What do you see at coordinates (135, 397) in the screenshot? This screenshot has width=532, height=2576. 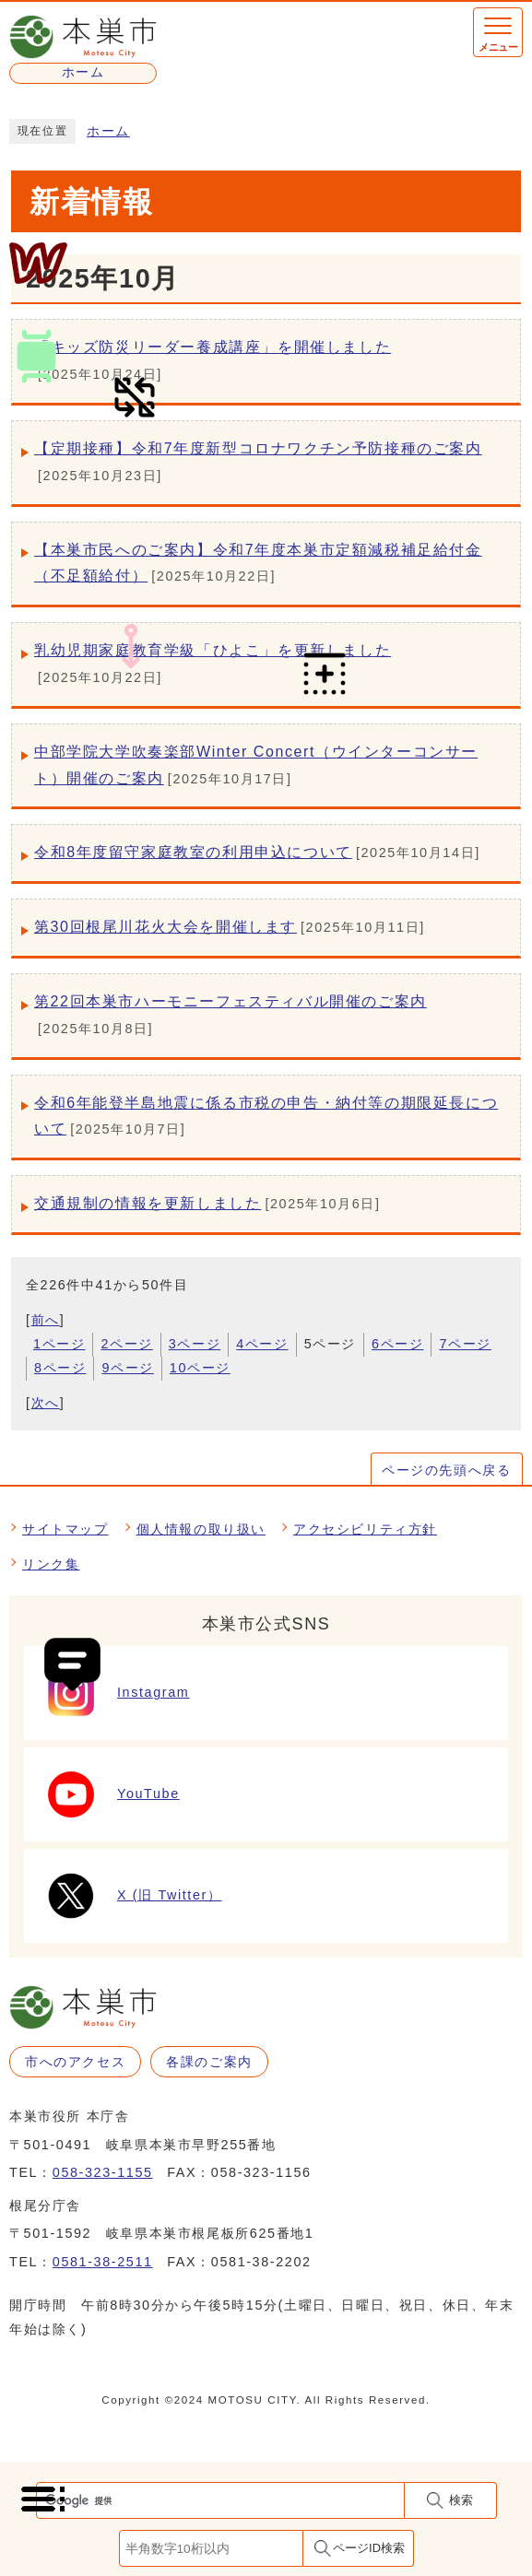 I see `shuffle or swap mode disabled` at bounding box center [135, 397].